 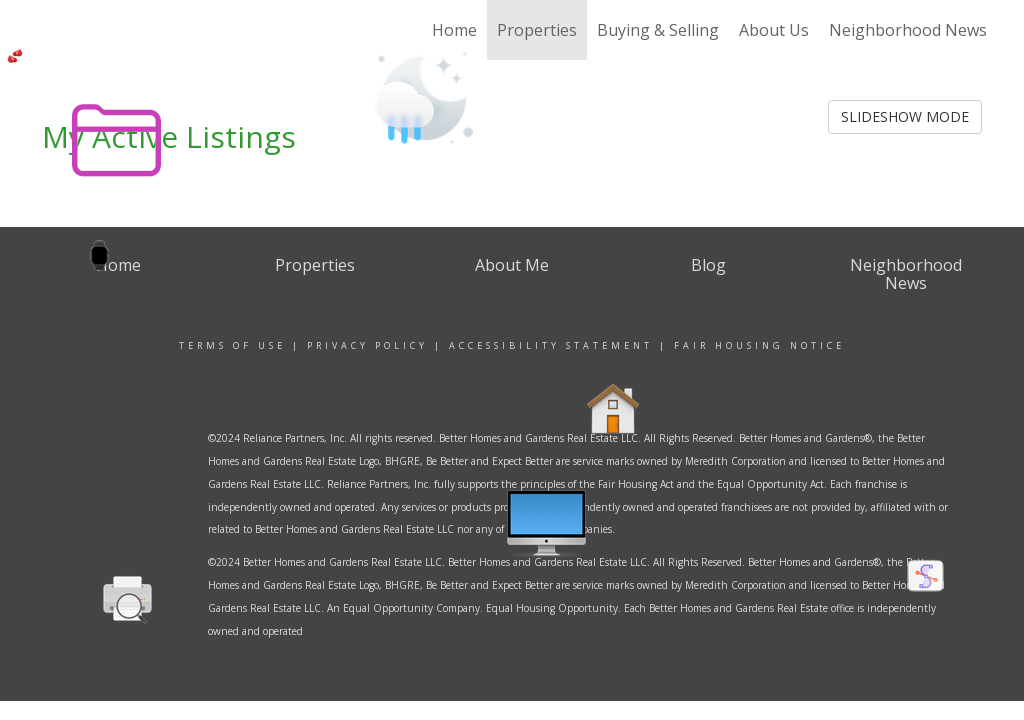 What do you see at coordinates (925, 574) in the screenshot?
I see `compressed SVG image file` at bounding box center [925, 574].